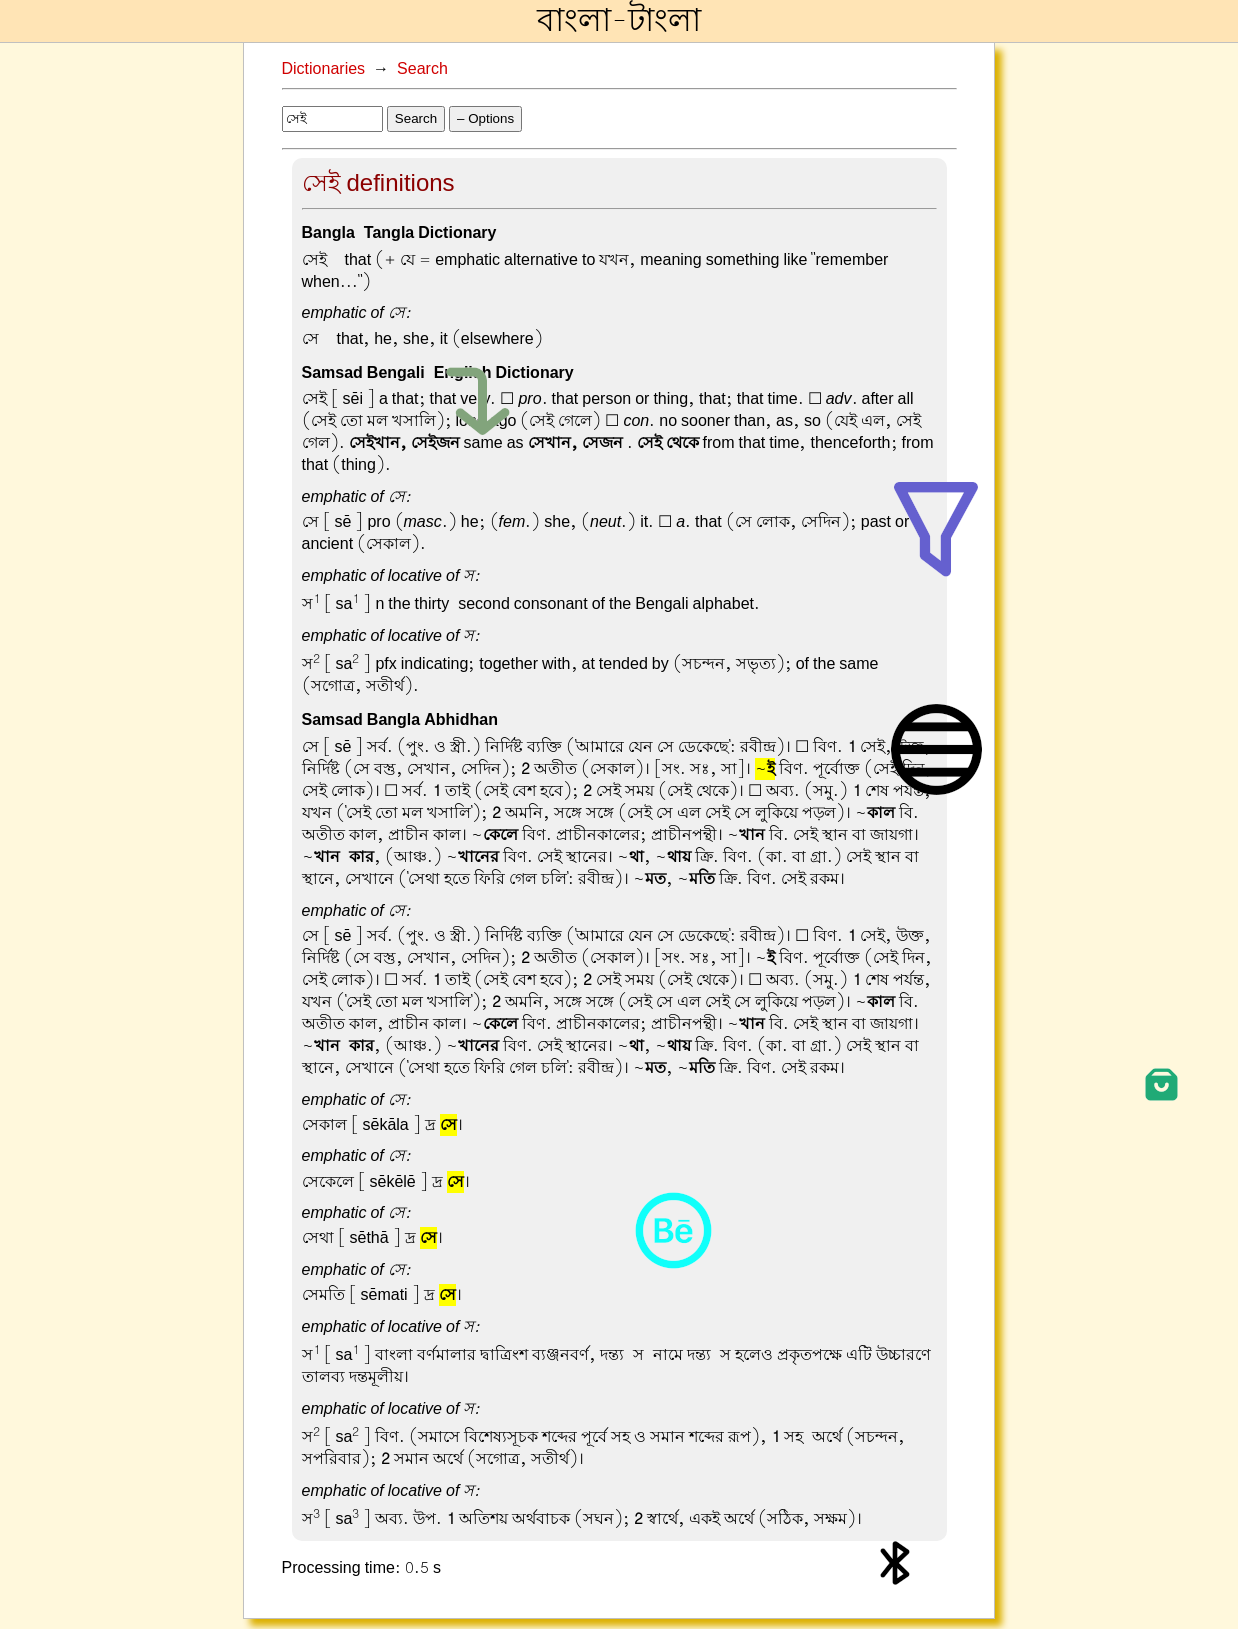 This screenshot has width=1238, height=1629. Describe the element at coordinates (895, 1563) in the screenshot. I see `toggle bluetooth connectivity on or off` at that location.